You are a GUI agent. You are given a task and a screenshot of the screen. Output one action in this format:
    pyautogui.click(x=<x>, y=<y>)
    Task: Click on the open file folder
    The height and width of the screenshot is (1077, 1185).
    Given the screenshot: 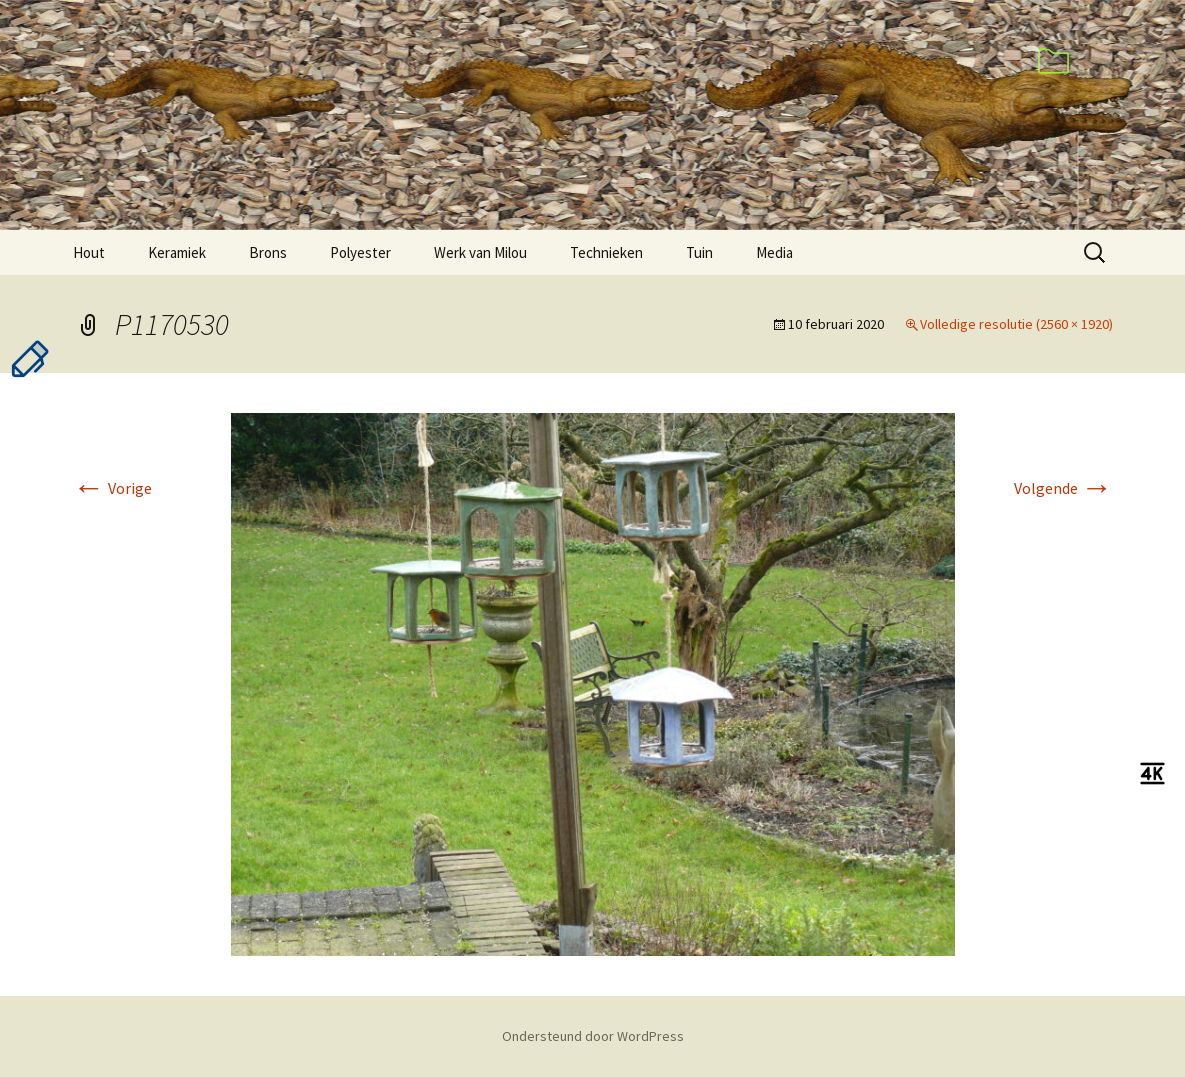 What is the action you would take?
    pyautogui.click(x=1053, y=60)
    